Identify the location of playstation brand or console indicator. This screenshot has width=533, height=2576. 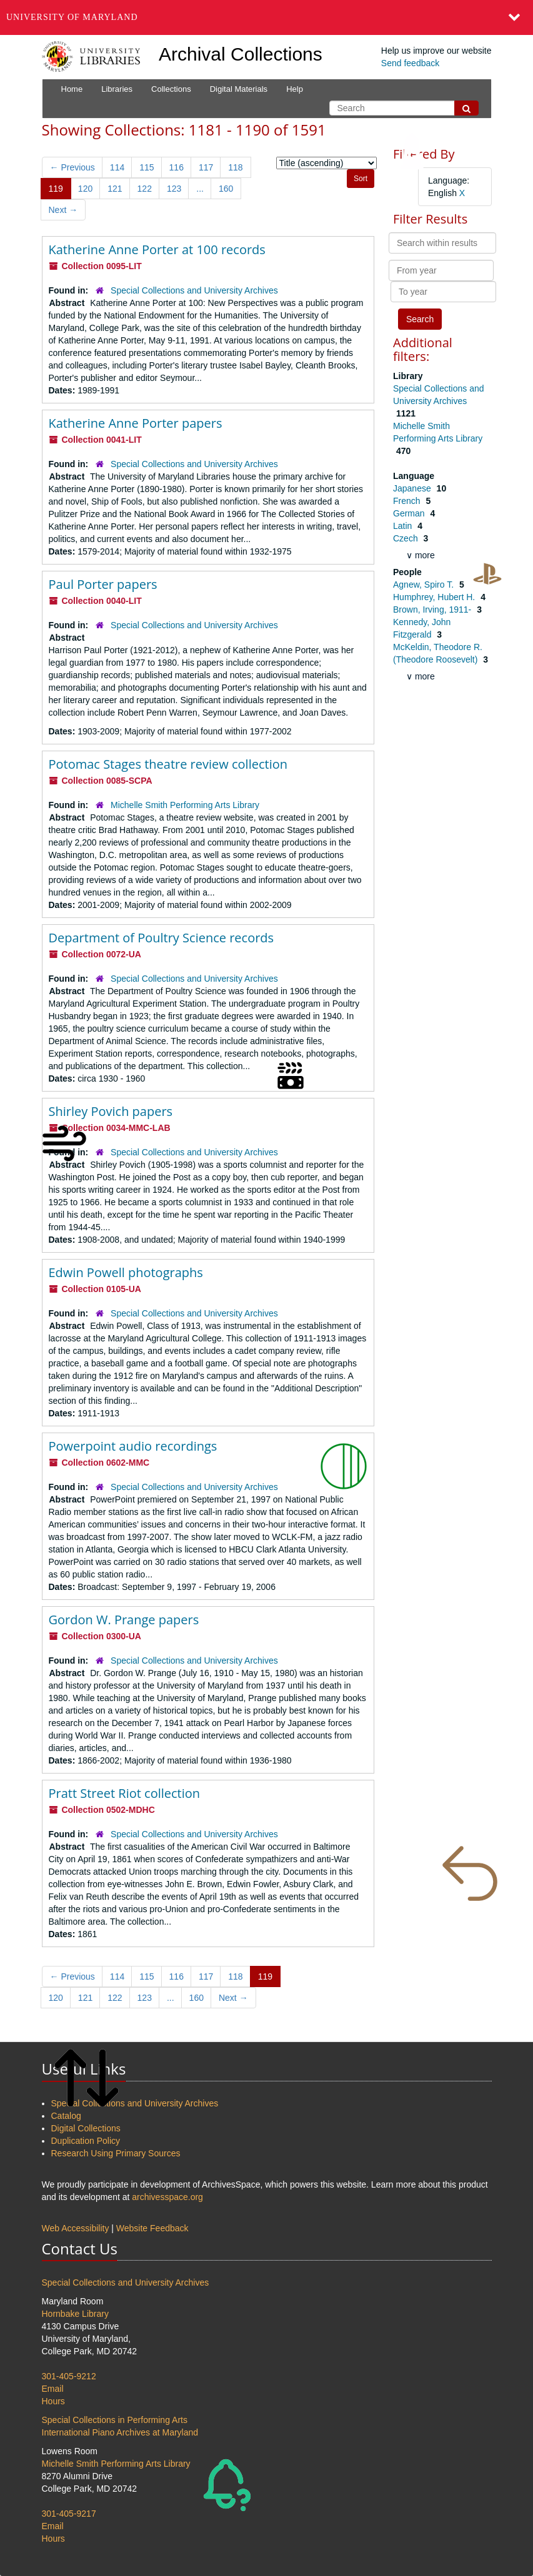
(487, 574).